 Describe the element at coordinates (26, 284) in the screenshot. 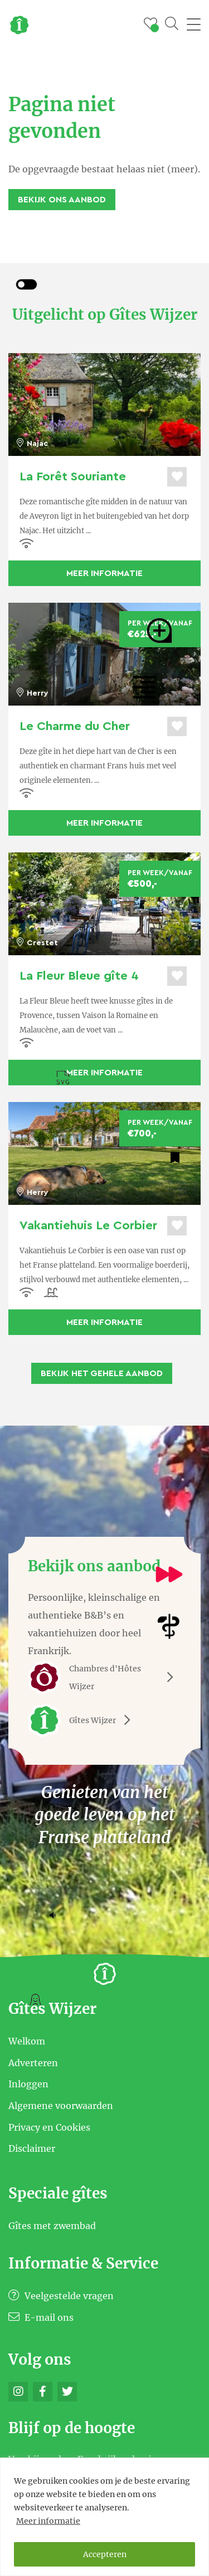

I see `toggle switch in off position` at that location.